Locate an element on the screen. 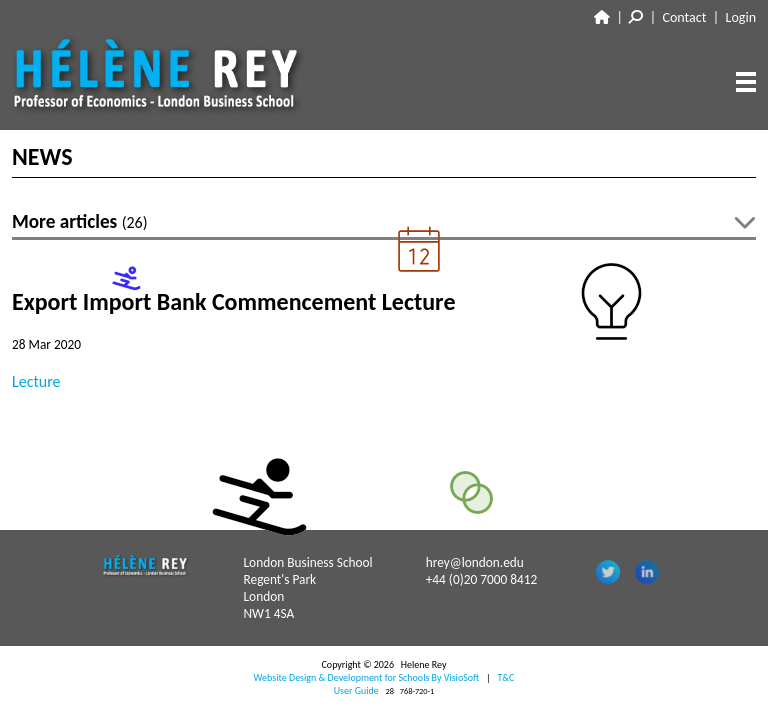  exclude overlapping elements from selection is located at coordinates (471, 492).